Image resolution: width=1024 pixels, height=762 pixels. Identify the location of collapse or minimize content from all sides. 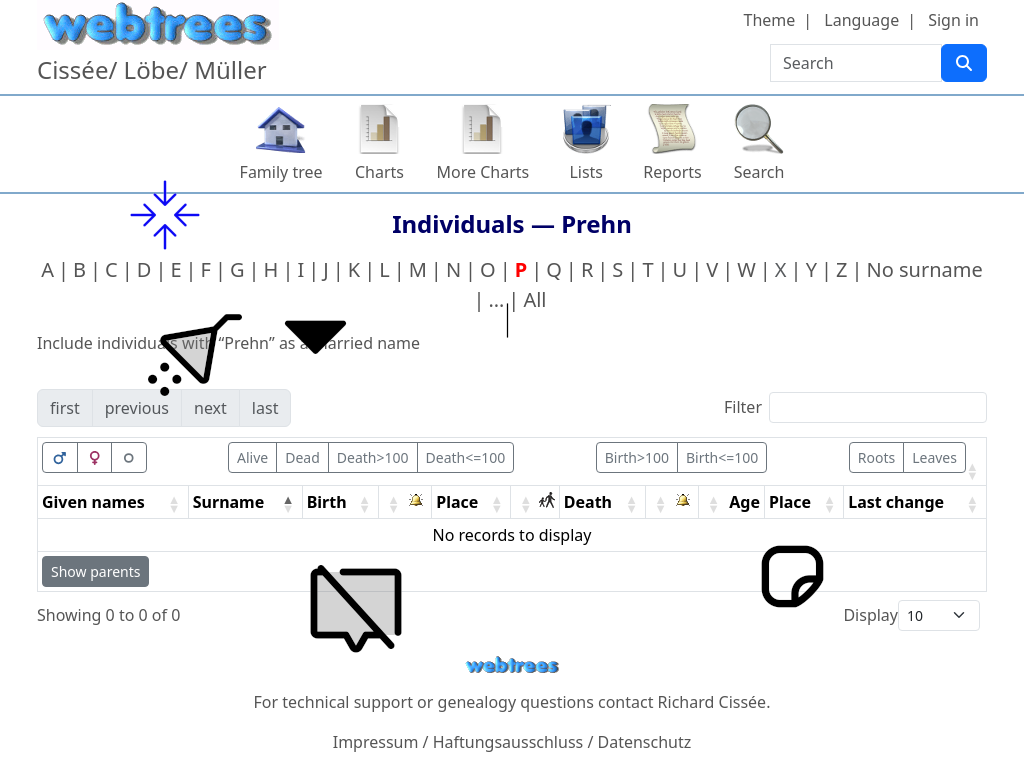
(165, 215).